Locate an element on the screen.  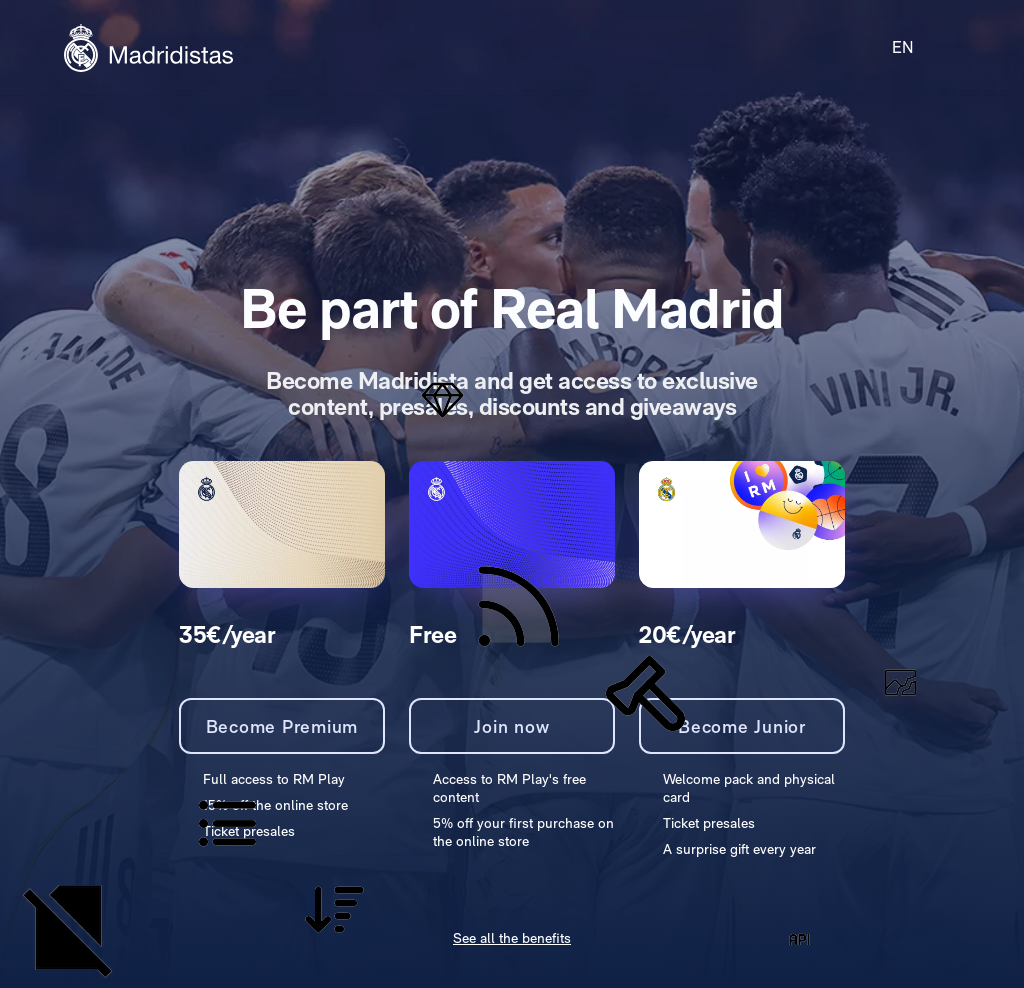
access API settings or documentation is located at coordinates (799, 939).